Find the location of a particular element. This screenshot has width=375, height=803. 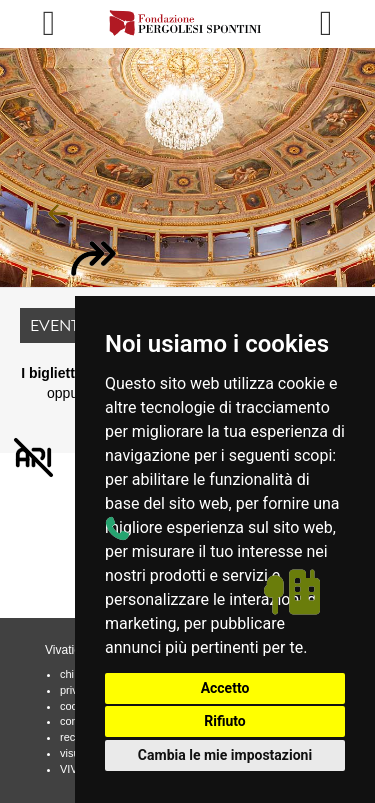

view urban green spaces or parks is located at coordinates (292, 592).